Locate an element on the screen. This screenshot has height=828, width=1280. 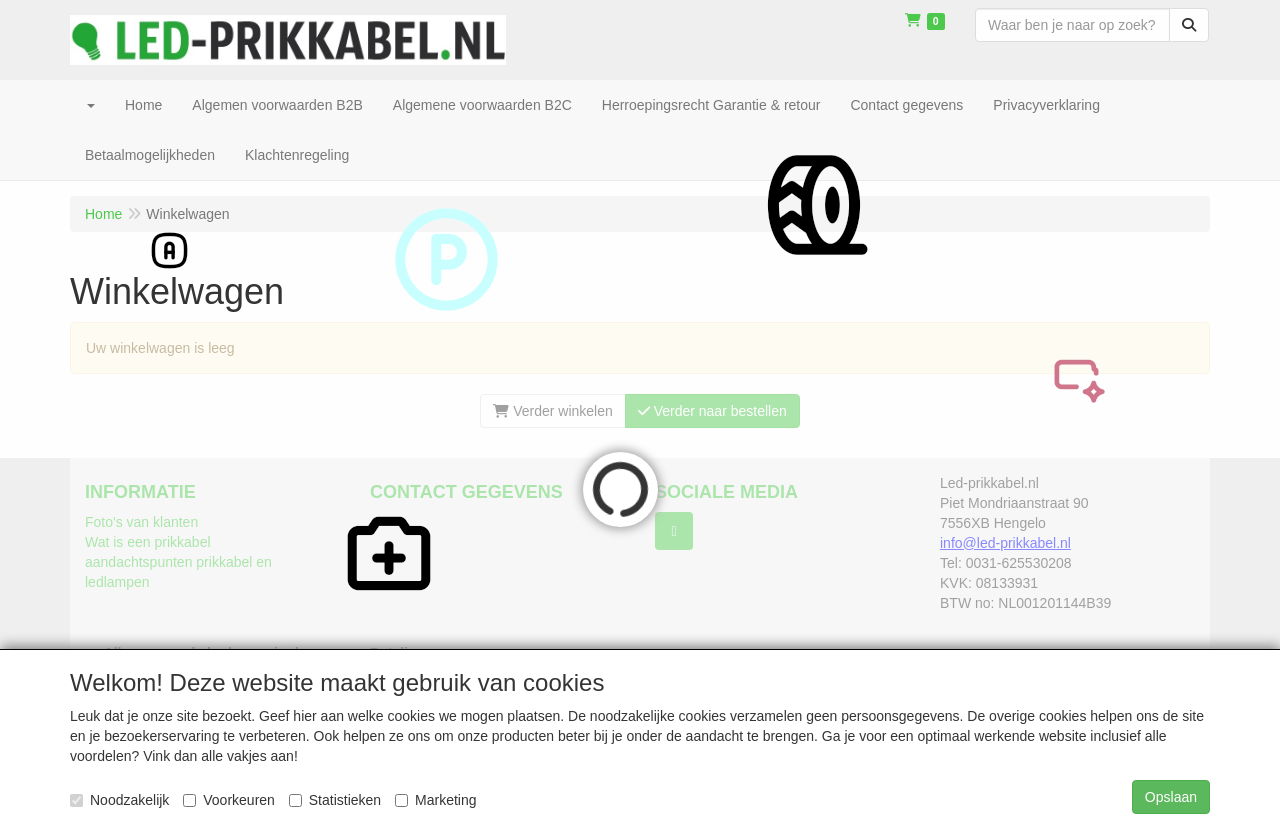
view tire pressure or status is located at coordinates (814, 205).